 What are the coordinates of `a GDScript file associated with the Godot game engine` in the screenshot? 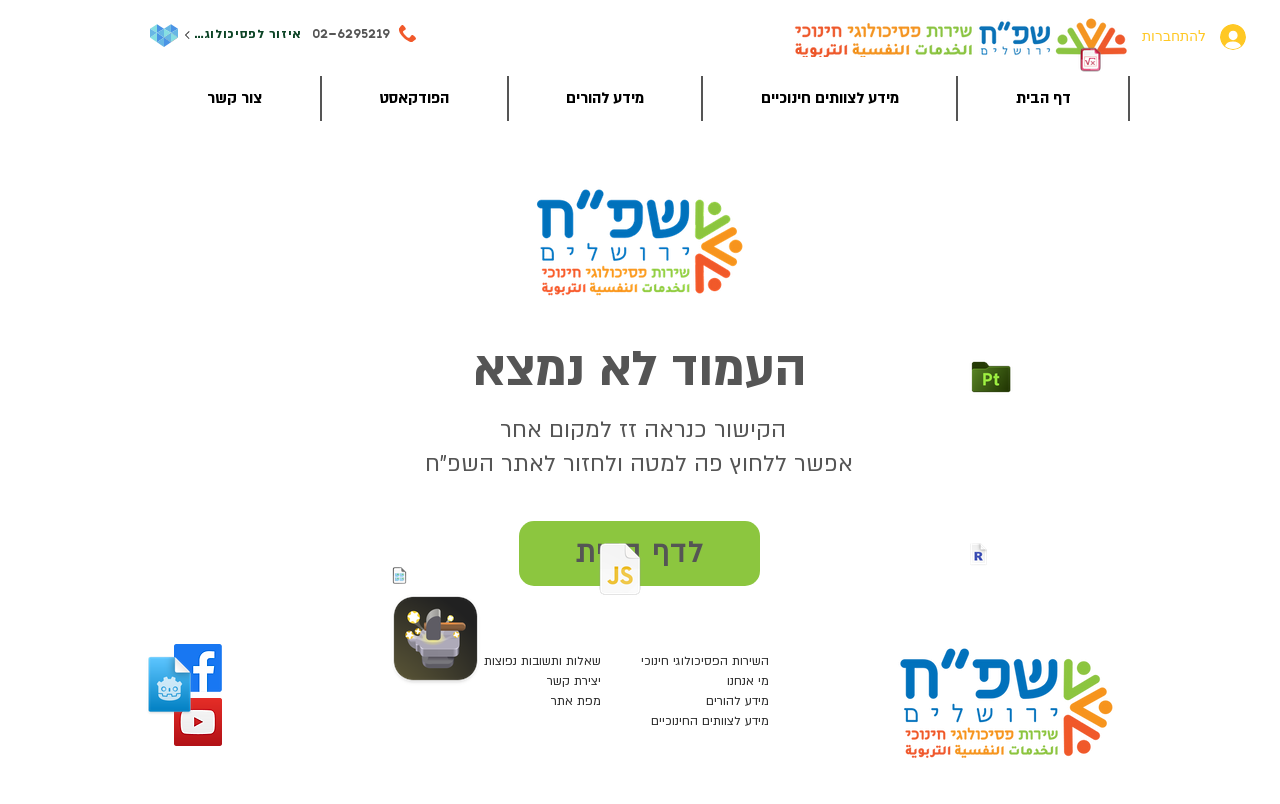 It's located at (169, 685).